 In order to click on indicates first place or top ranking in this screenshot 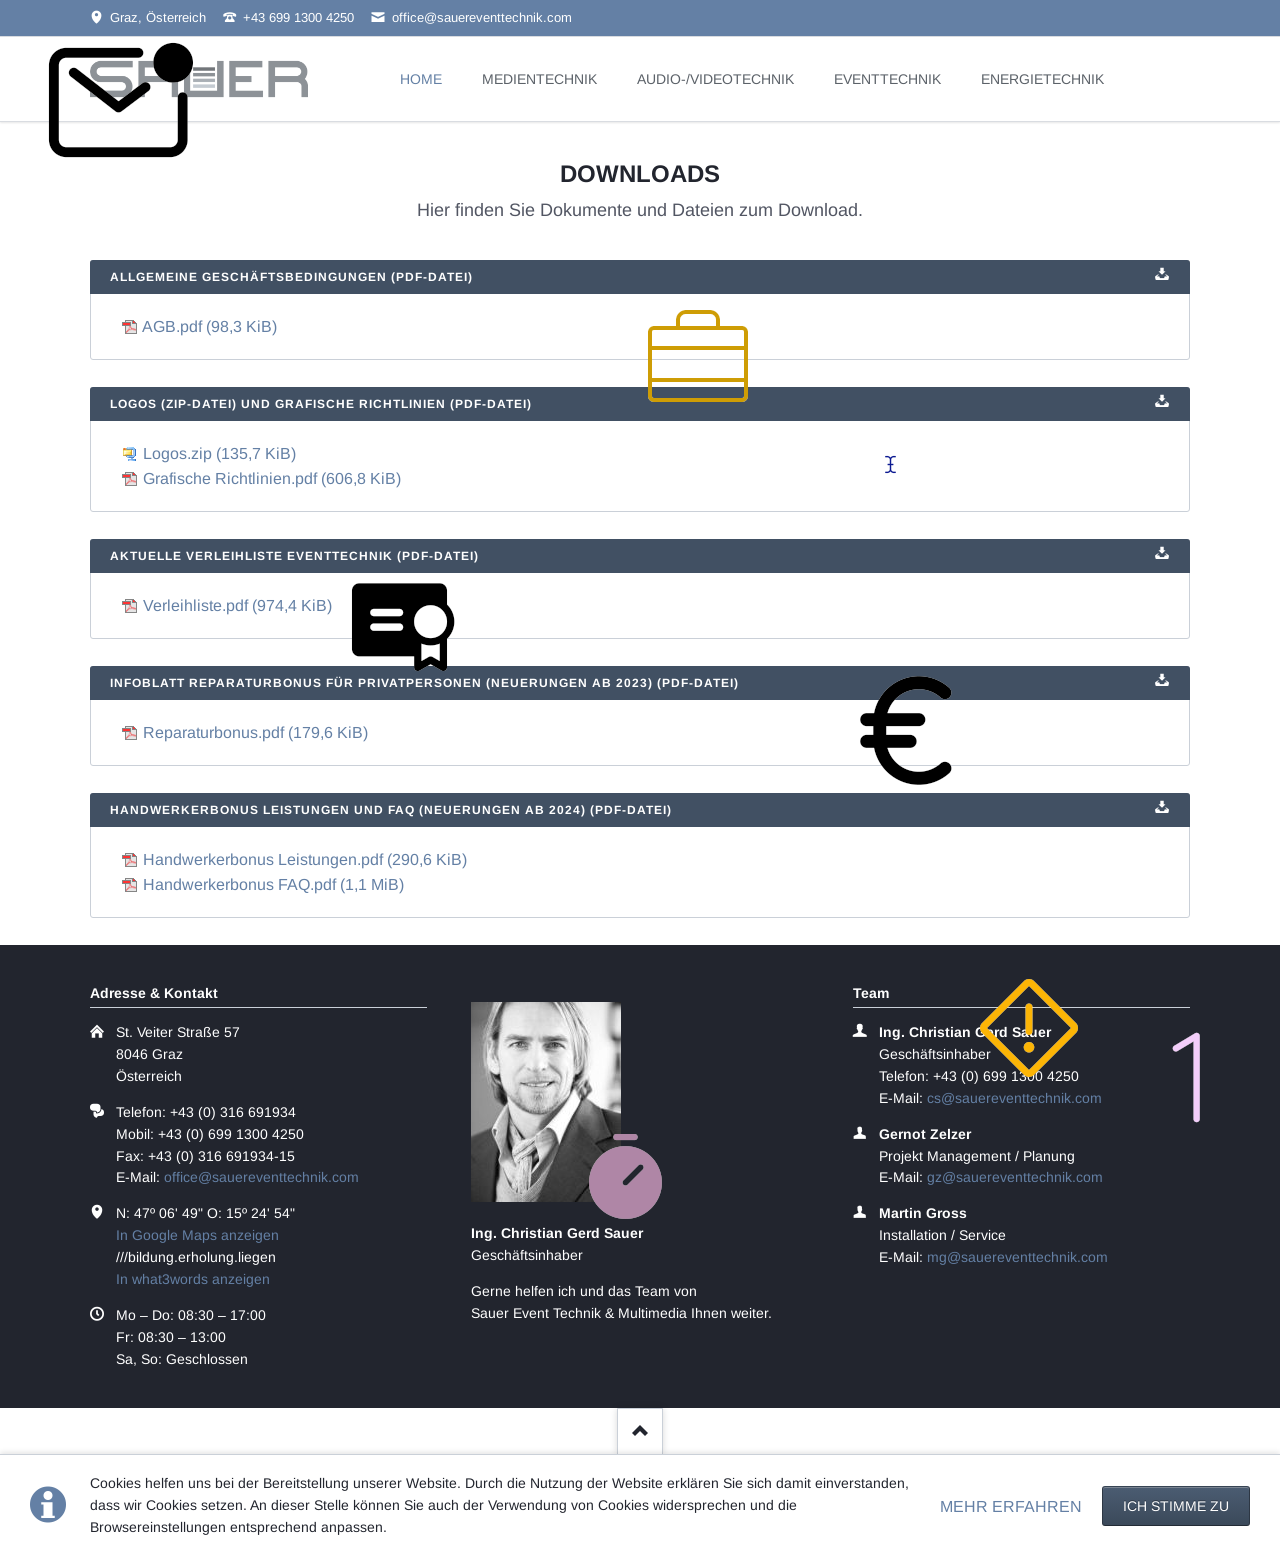, I will do `click(1192, 1077)`.